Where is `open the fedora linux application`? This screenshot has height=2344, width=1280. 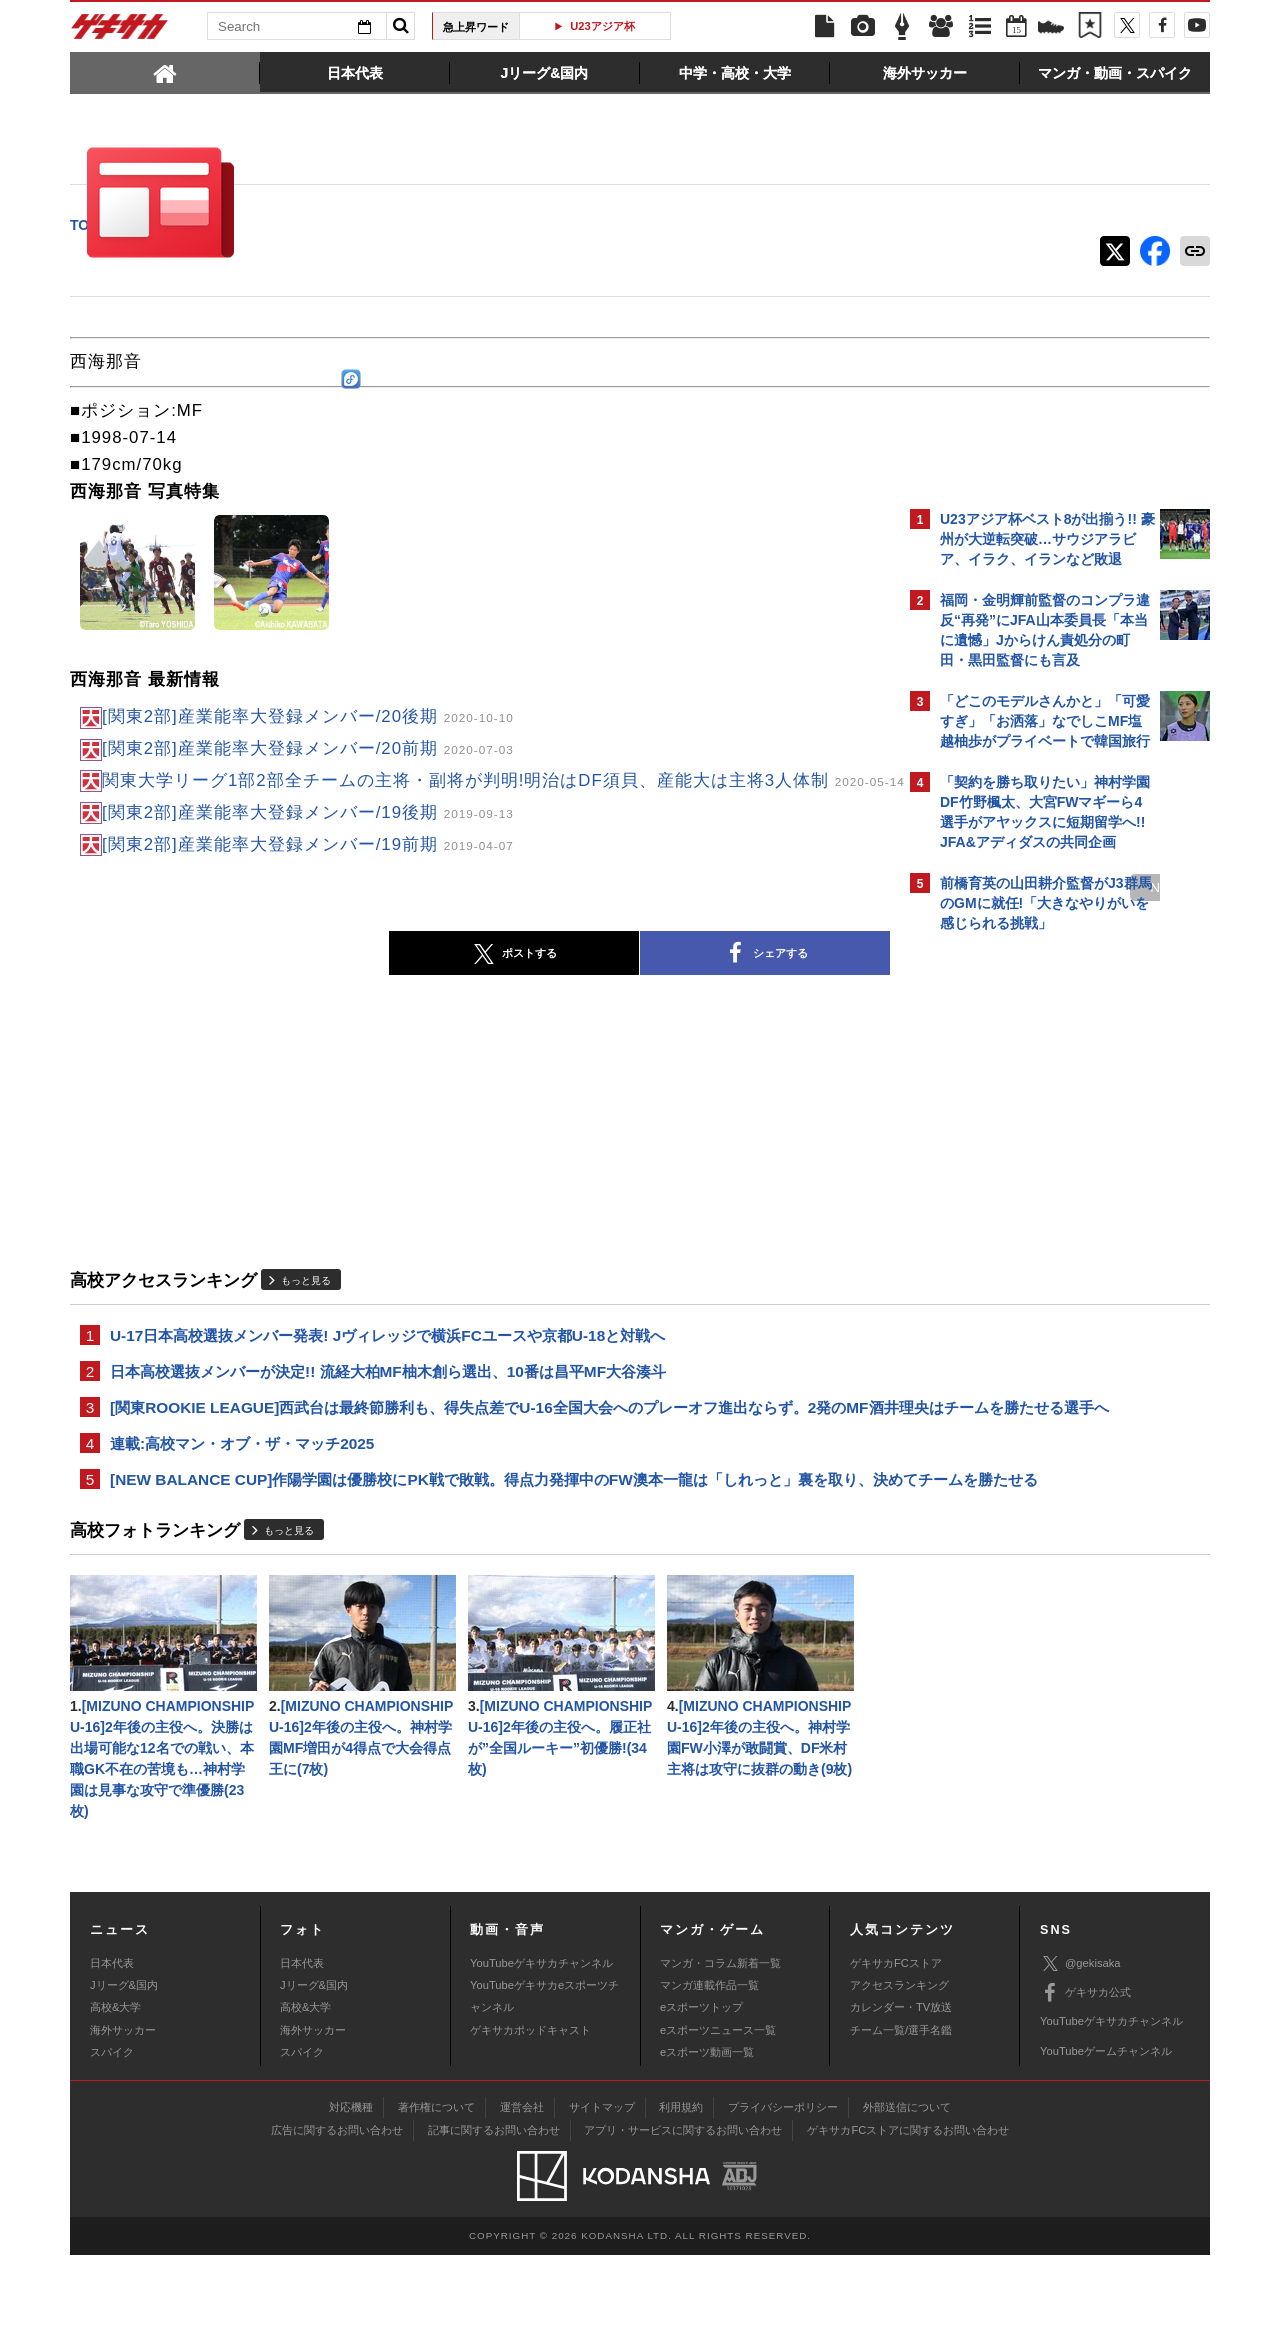 open the fedora linux application is located at coordinates (351, 379).